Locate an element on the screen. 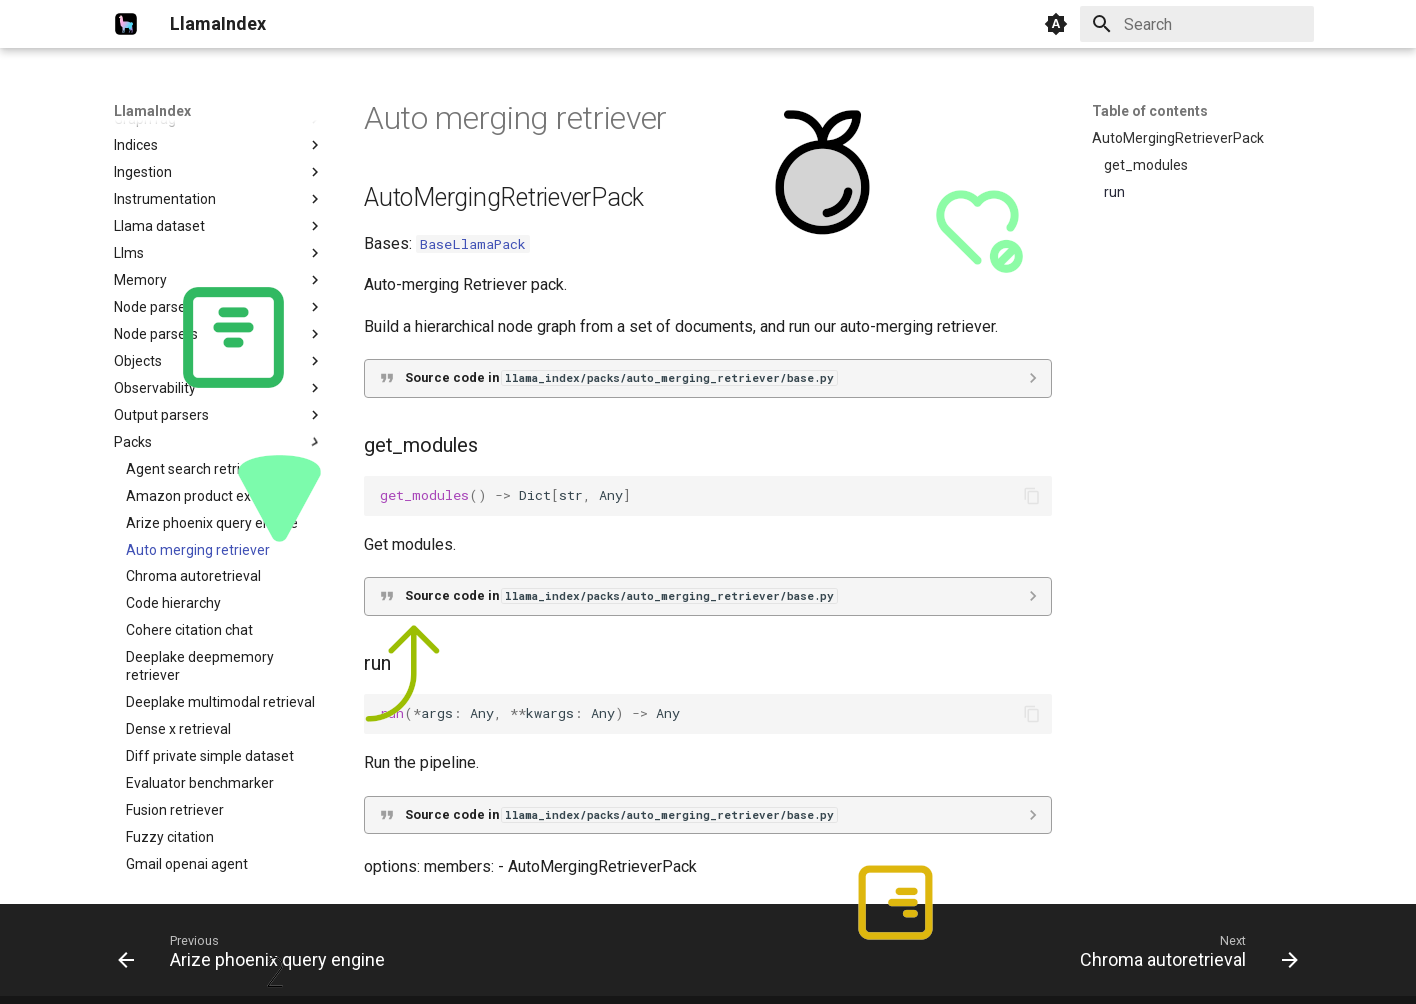  align content to the right middle of a container is located at coordinates (895, 902).